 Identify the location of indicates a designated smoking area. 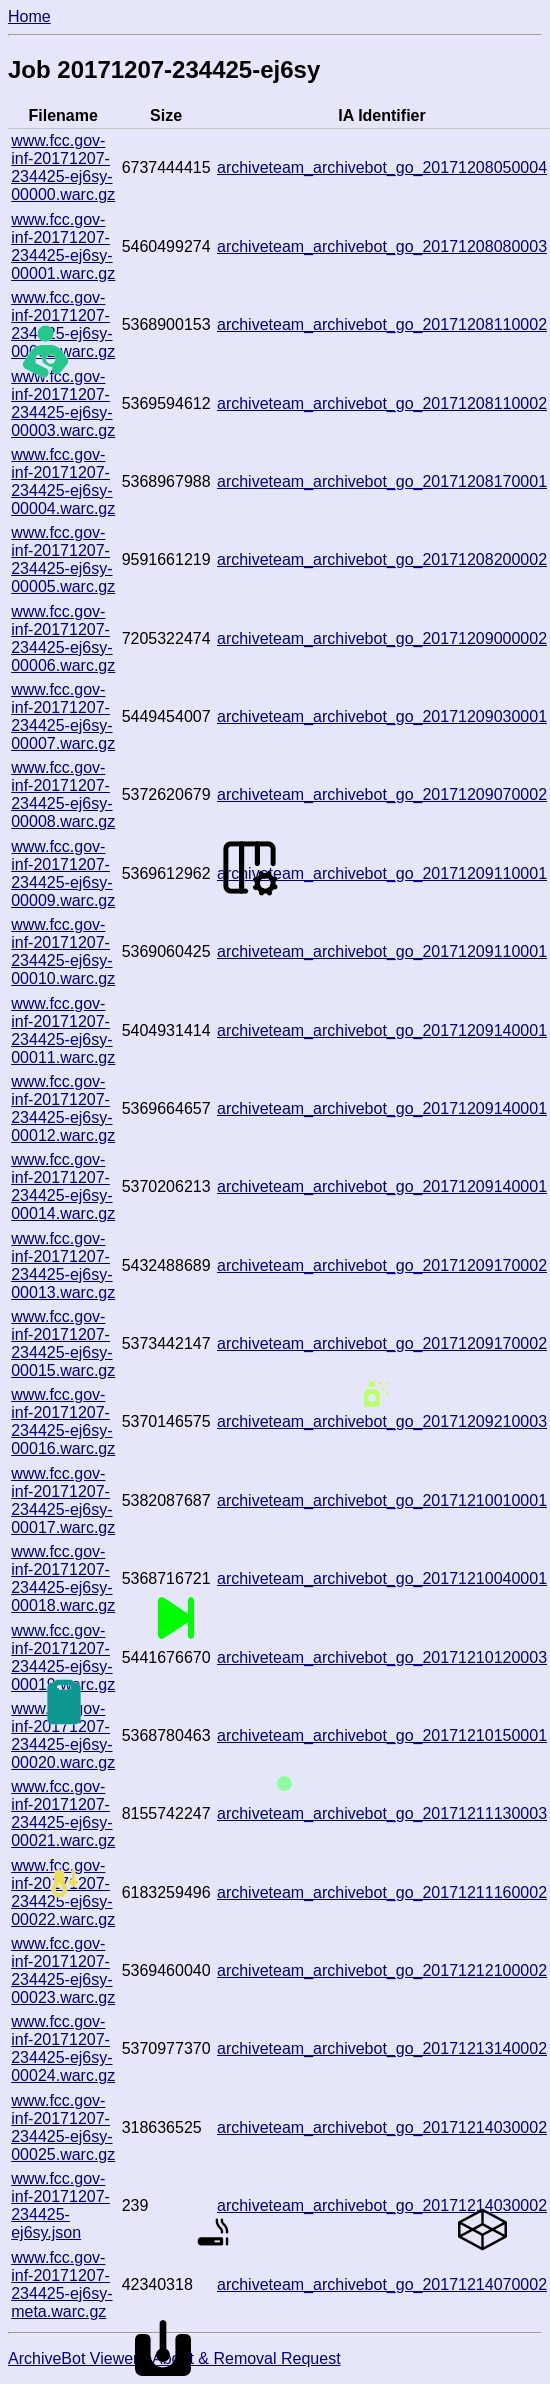
(213, 2232).